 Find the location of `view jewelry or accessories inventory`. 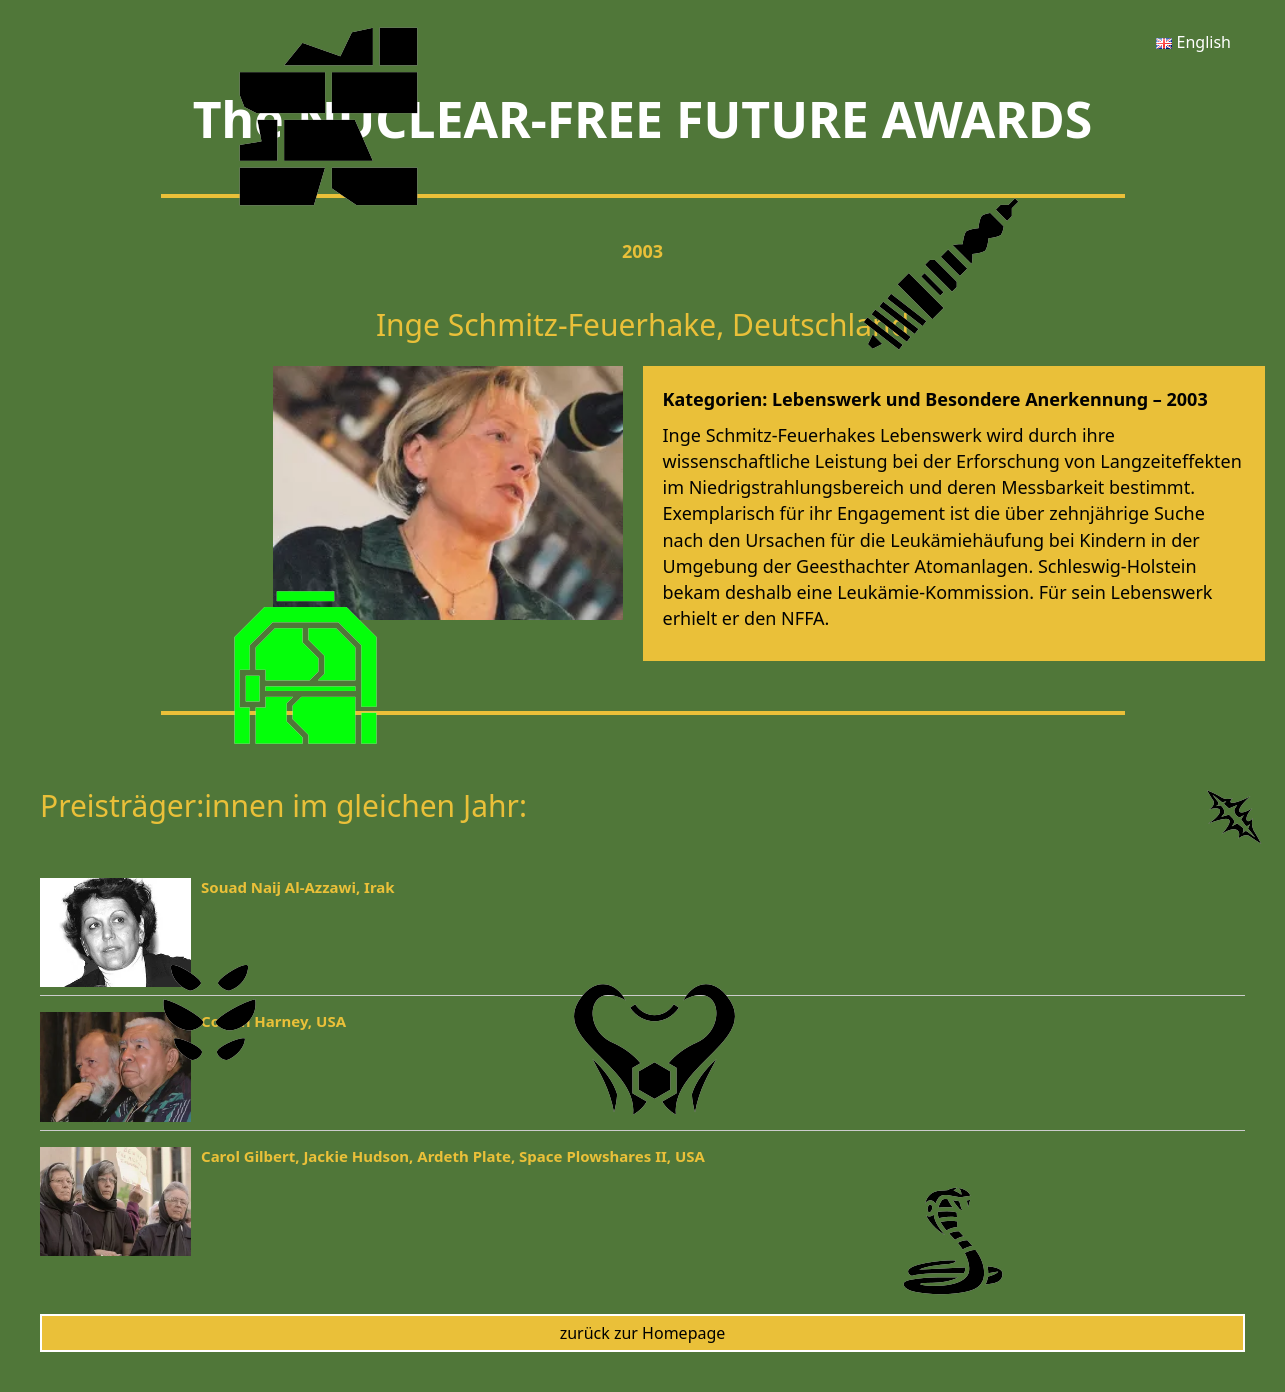

view jewelry or accessories inventory is located at coordinates (654, 1049).